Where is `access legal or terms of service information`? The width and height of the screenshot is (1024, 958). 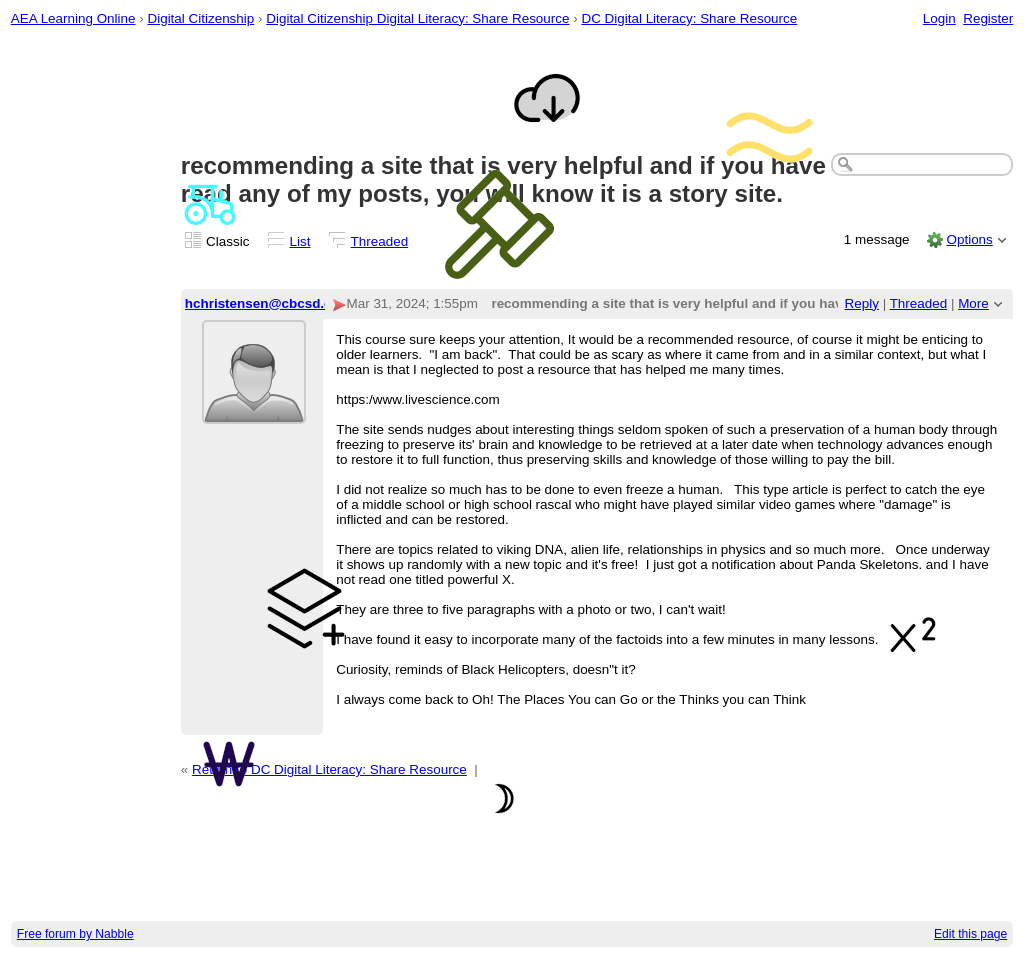
access legal or terms of service information is located at coordinates (495, 228).